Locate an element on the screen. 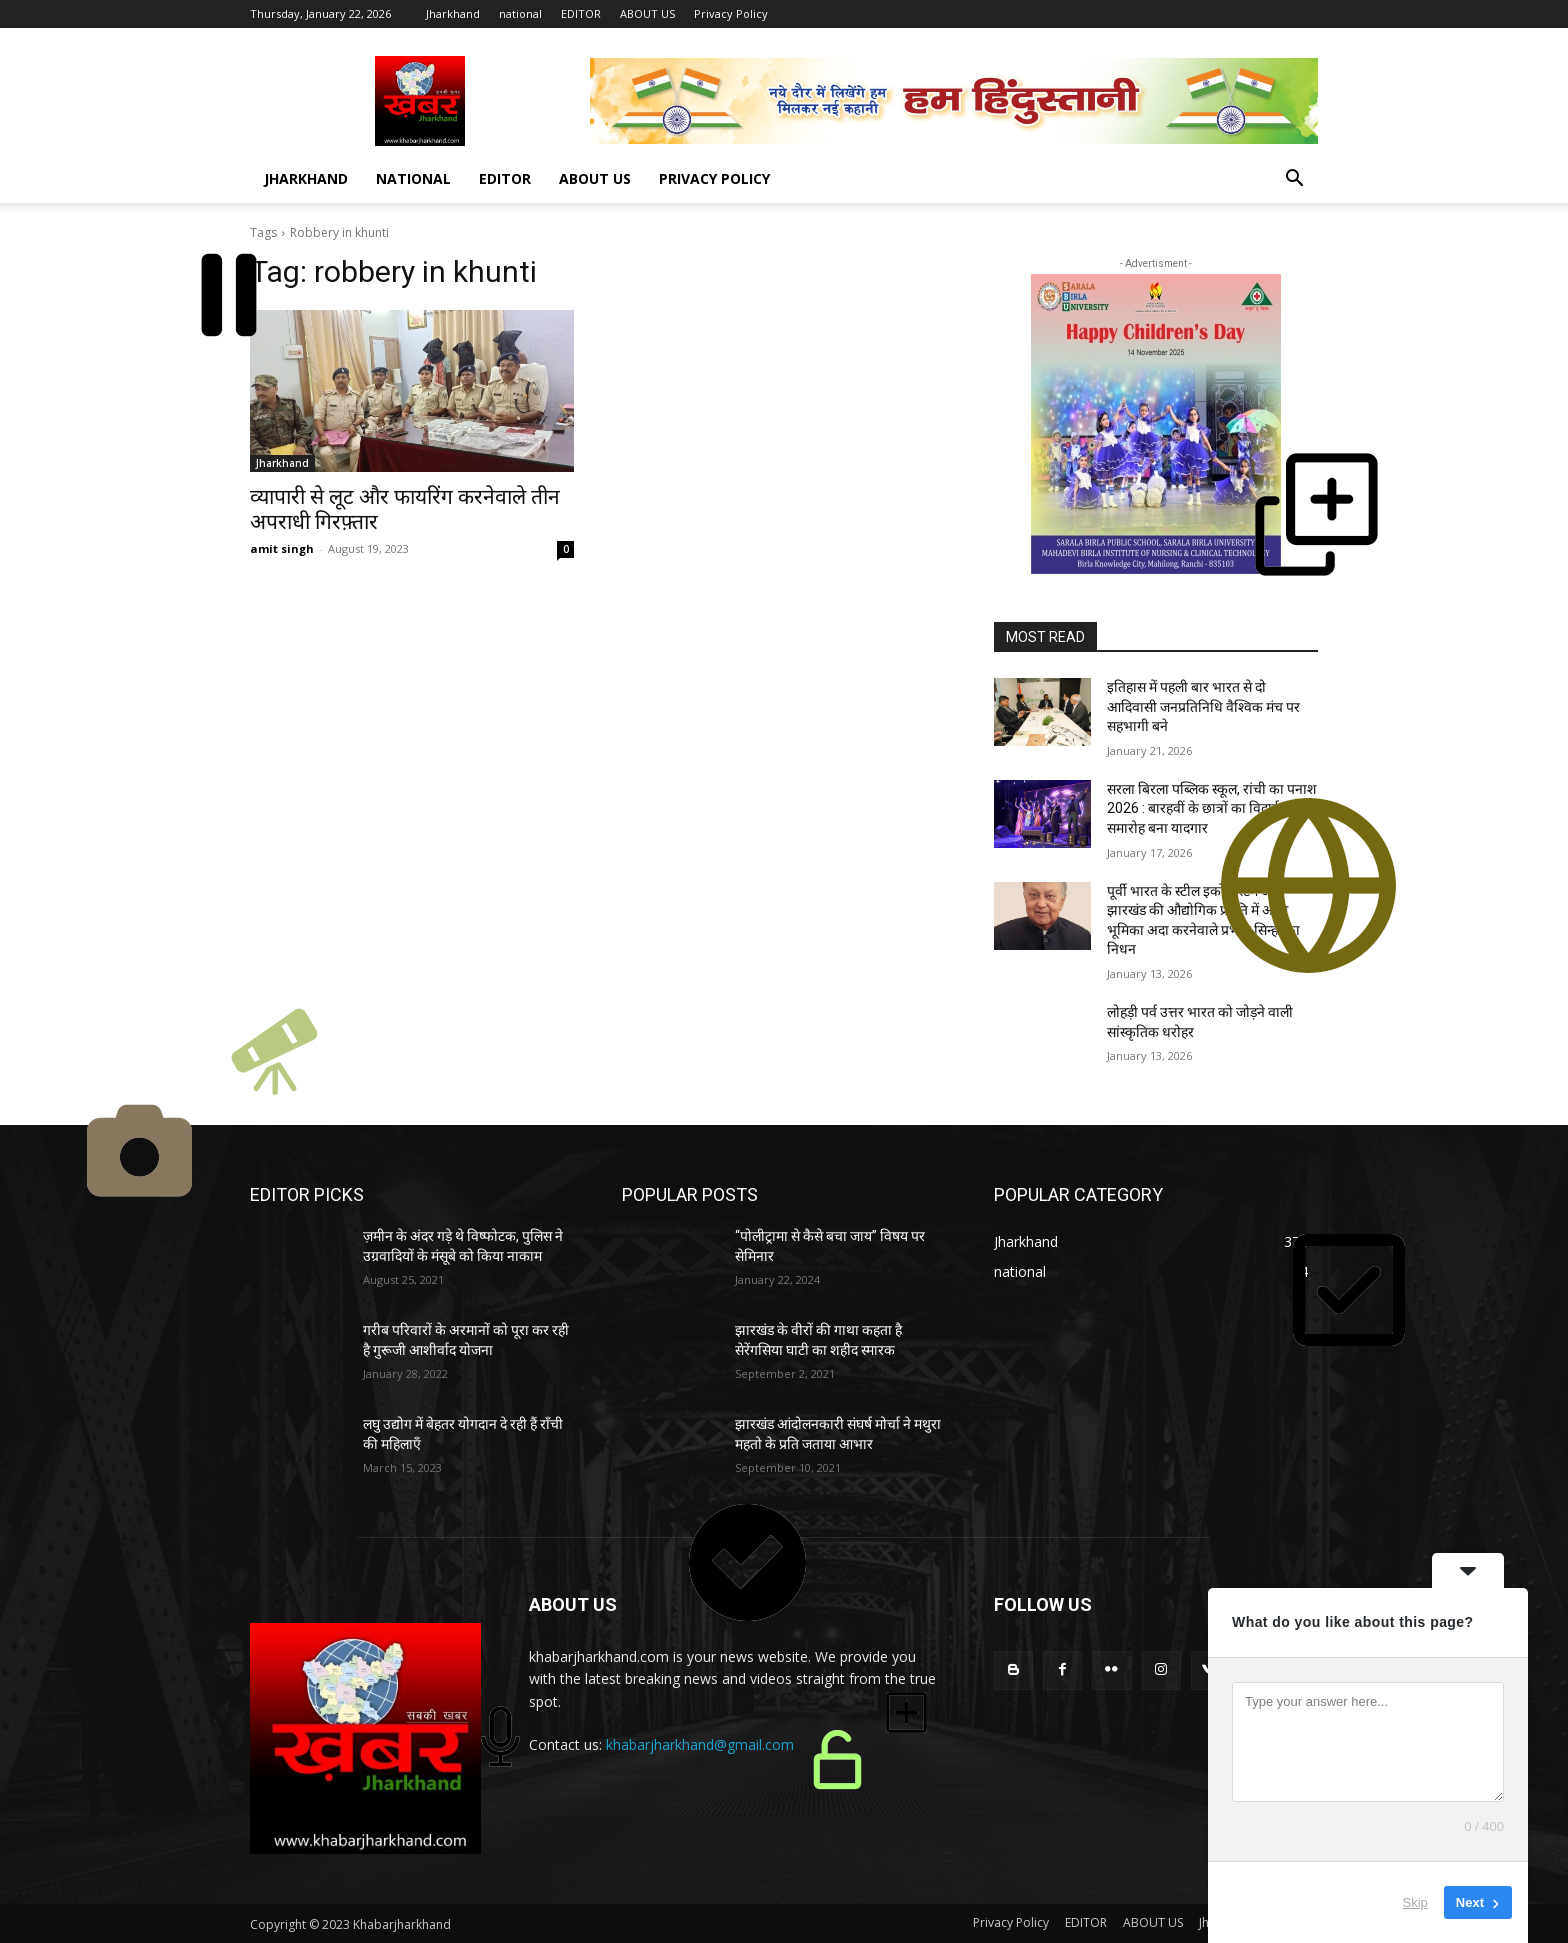 The width and height of the screenshot is (1568, 1943). explore or discover new content is located at coordinates (276, 1050).